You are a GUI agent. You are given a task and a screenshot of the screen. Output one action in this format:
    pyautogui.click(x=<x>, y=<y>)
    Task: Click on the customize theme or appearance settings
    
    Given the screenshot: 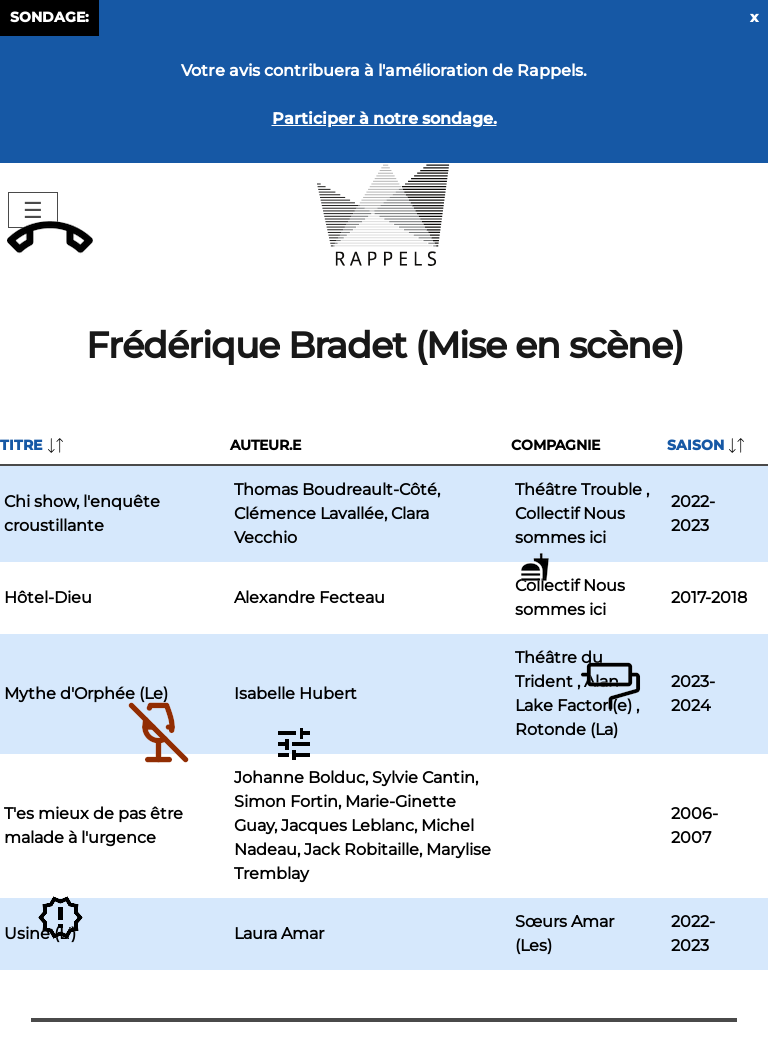 What is the action you would take?
    pyautogui.click(x=610, y=682)
    